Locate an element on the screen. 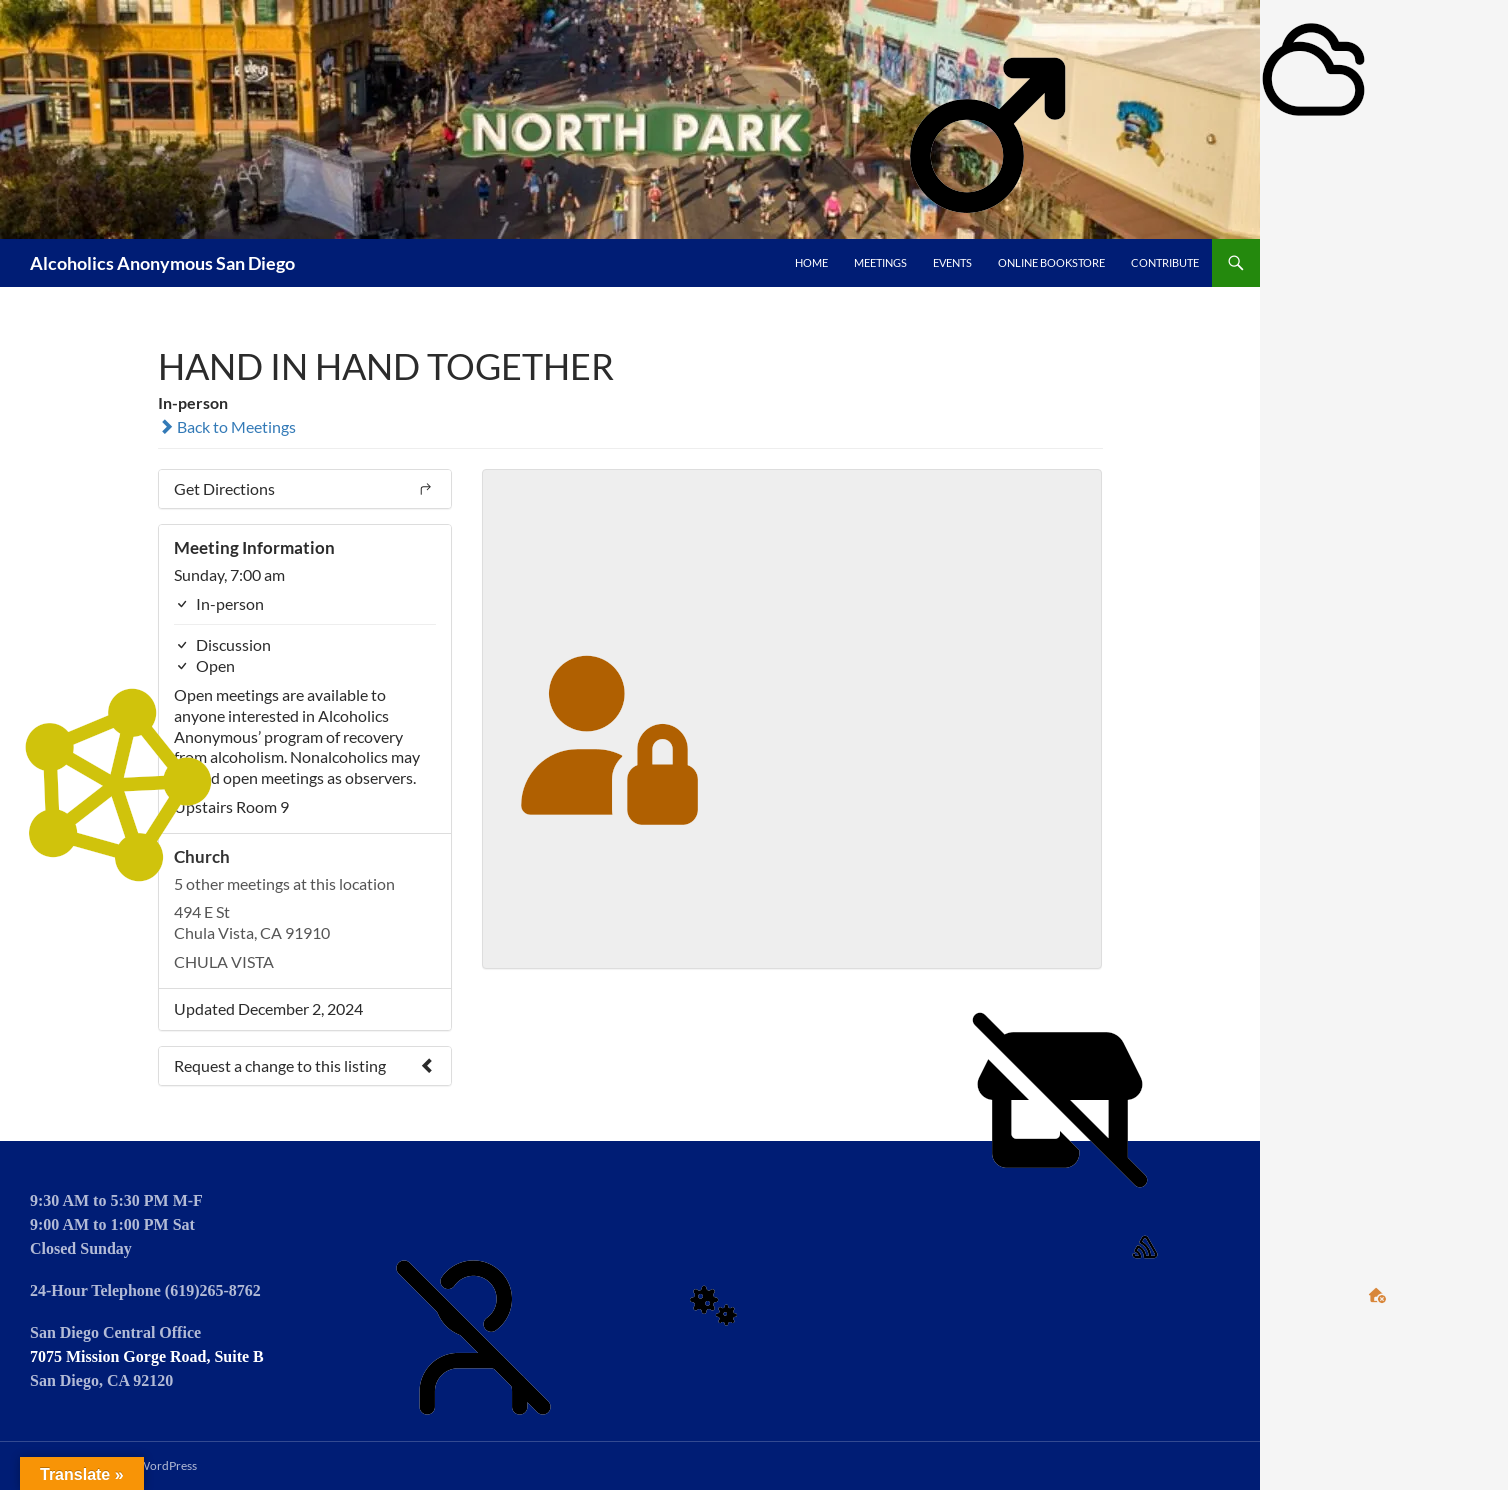 This screenshot has width=1508, height=1490. indicates male gender selection is located at coordinates (982, 140).